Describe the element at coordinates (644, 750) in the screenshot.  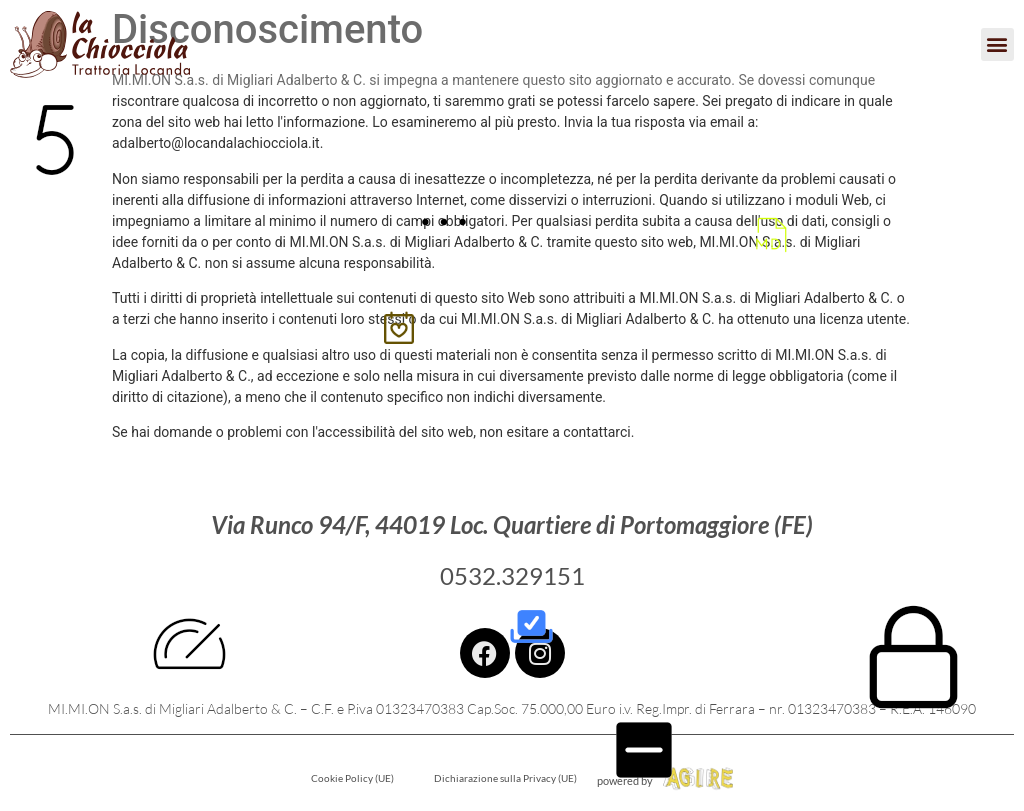
I see `decrease quantity or value` at that location.